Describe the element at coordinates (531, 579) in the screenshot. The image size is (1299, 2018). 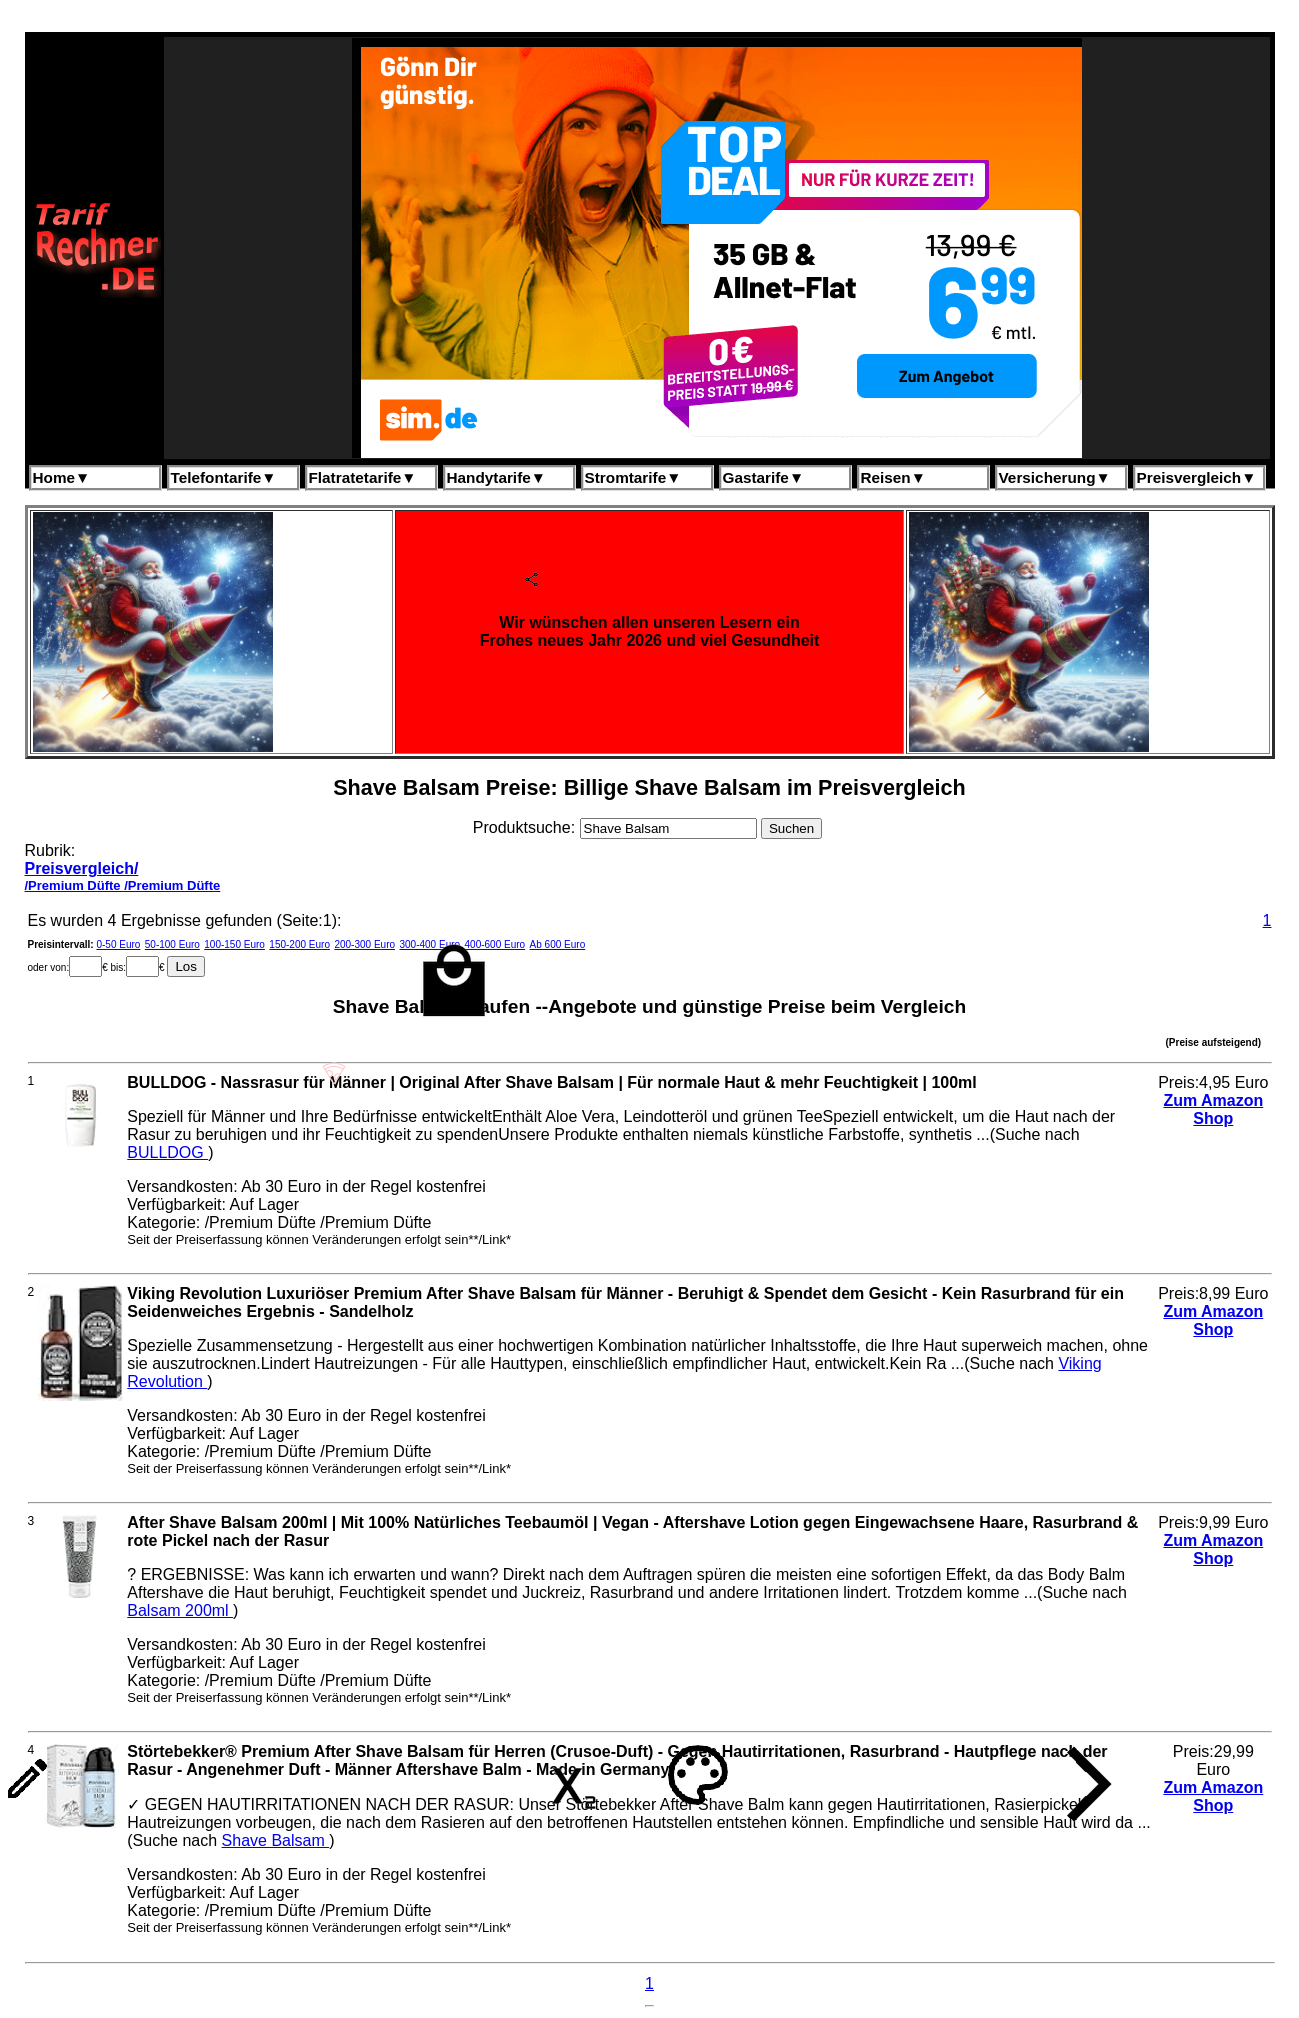
I see `share content with others` at that location.